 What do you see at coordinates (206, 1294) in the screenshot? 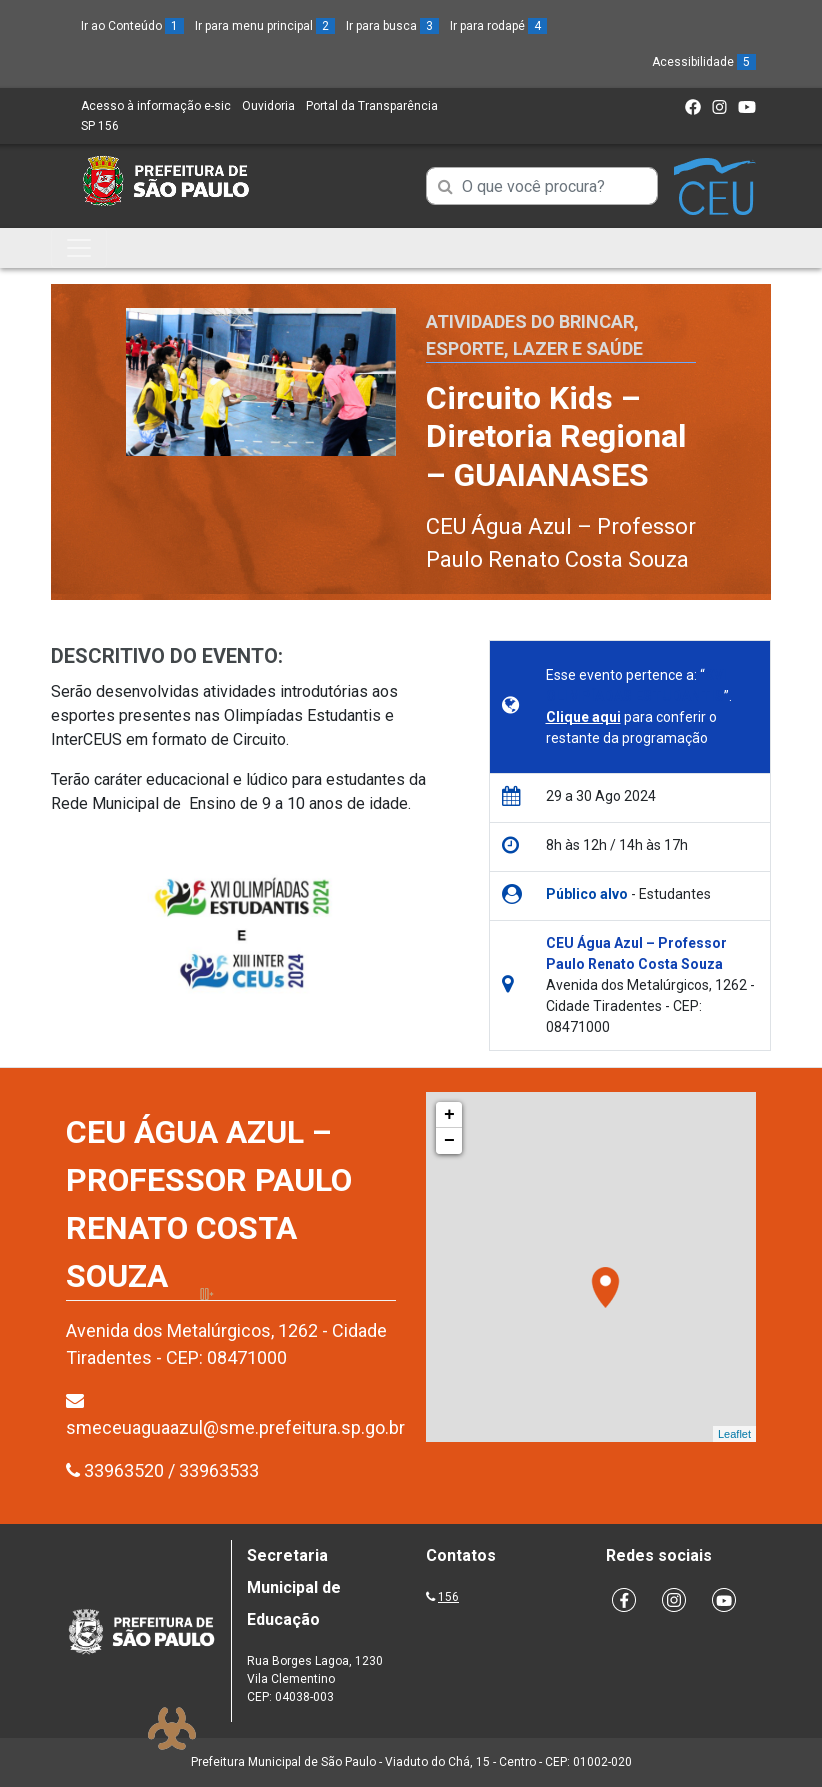
I see `add a new column to the right` at bounding box center [206, 1294].